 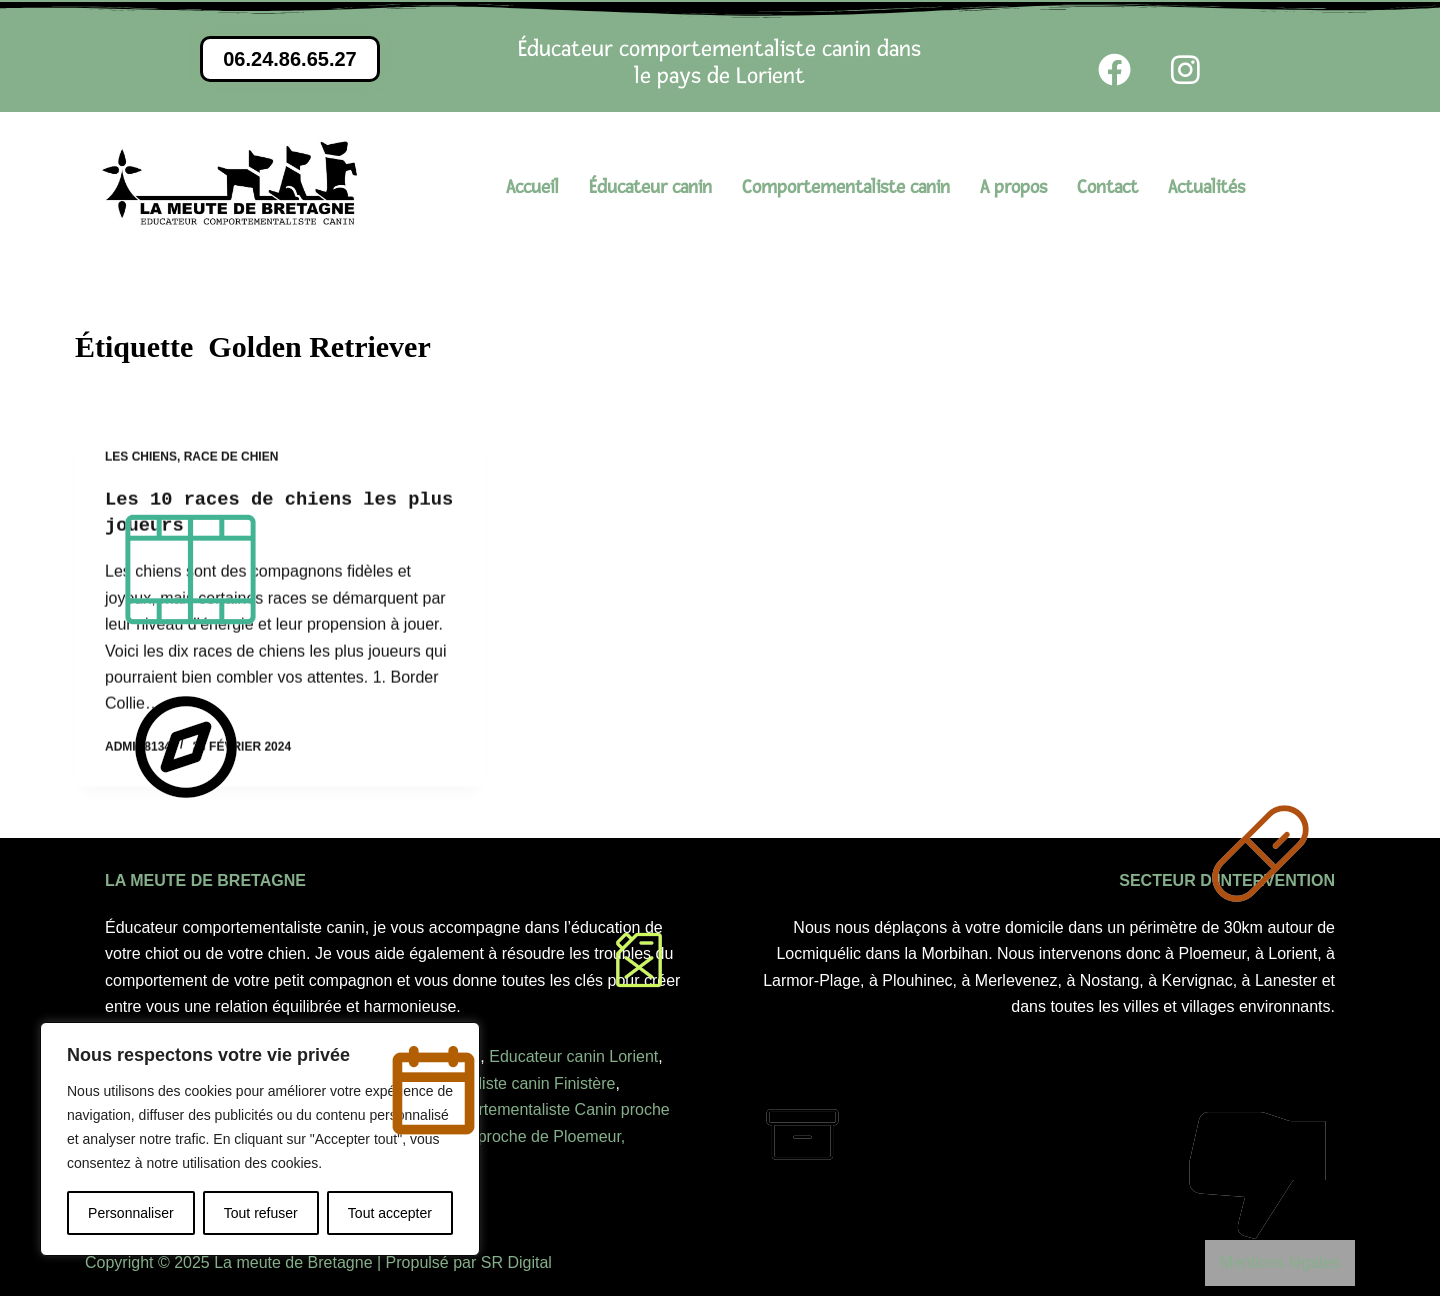 I want to click on open calendar view, so click(x=433, y=1093).